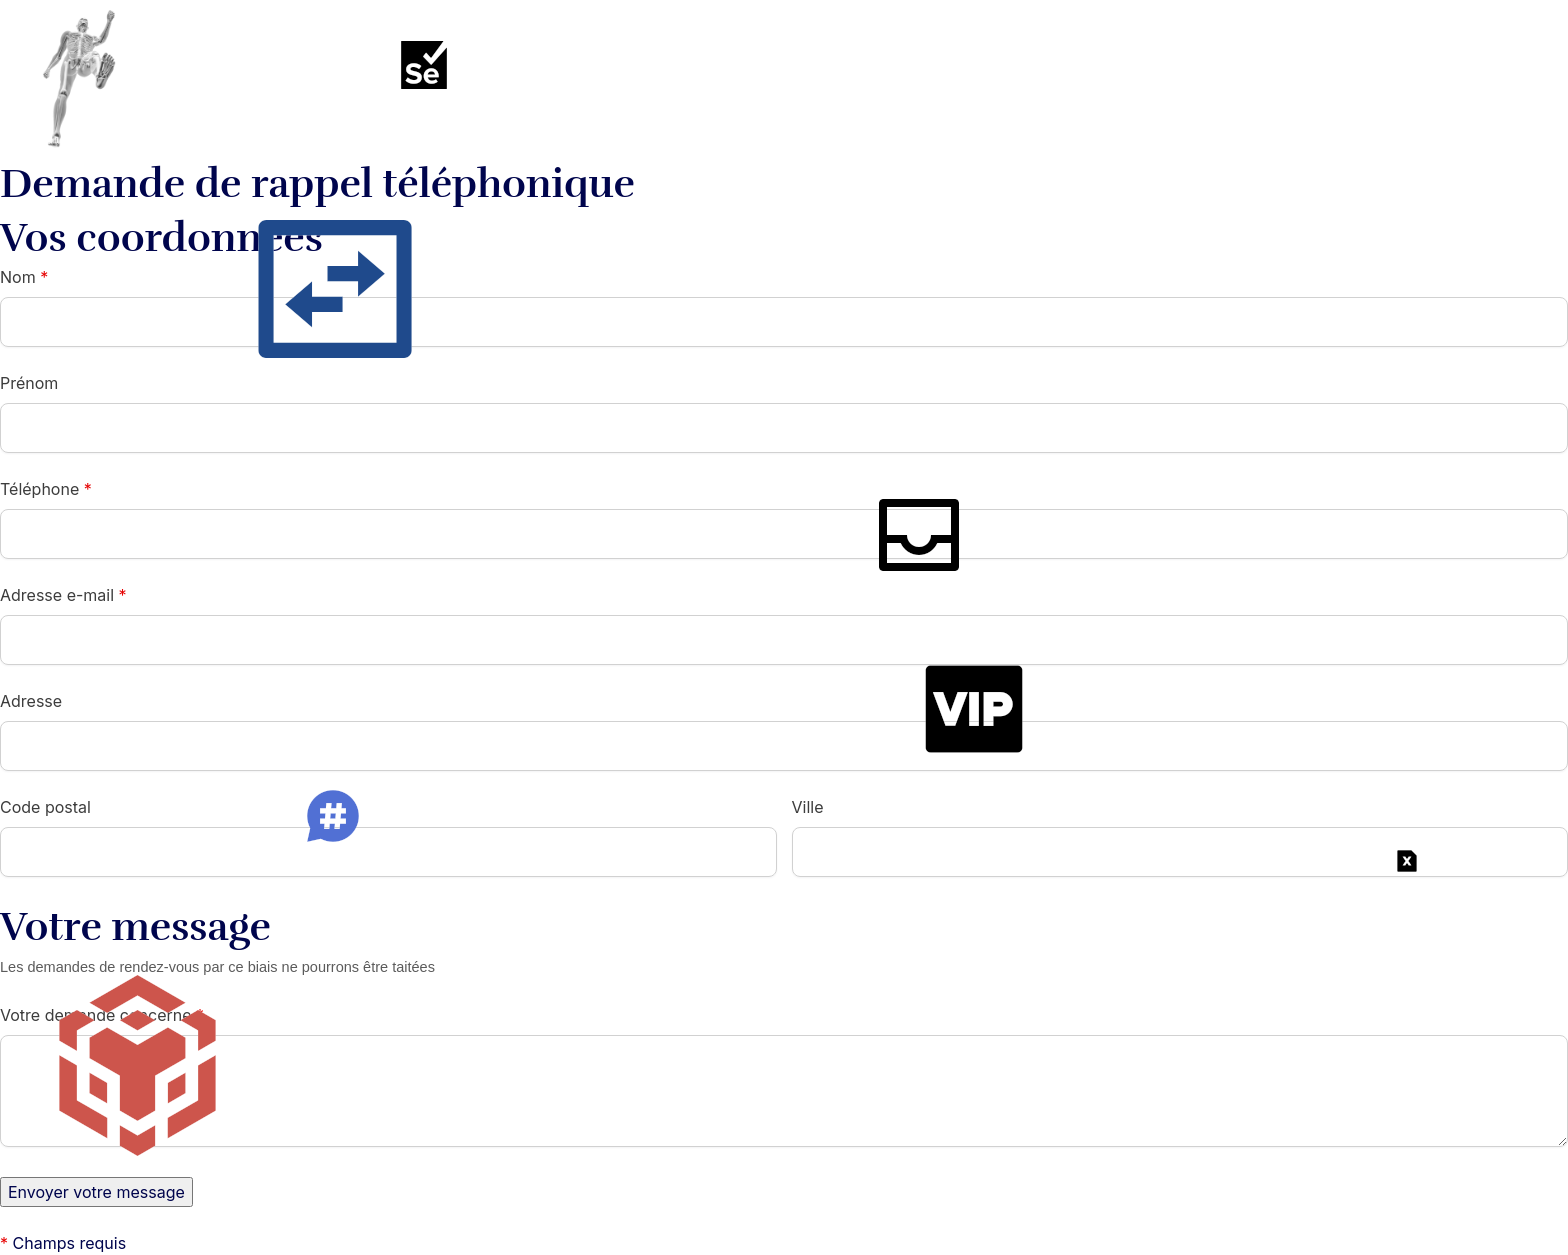 The height and width of the screenshot is (1255, 1568). I want to click on view your inbox, so click(919, 535).